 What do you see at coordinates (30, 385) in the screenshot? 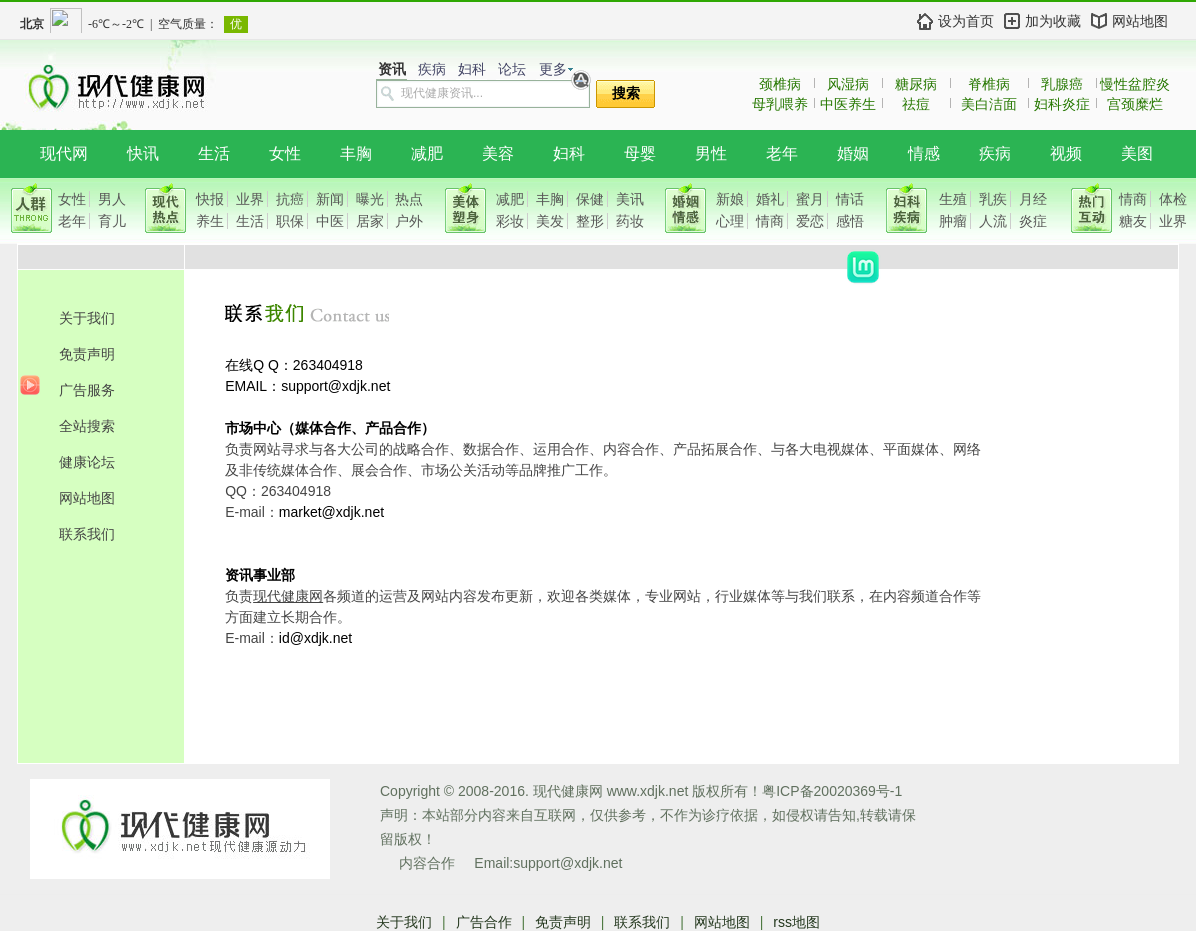
I see `open audiotube music streaming app` at bounding box center [30, 385].